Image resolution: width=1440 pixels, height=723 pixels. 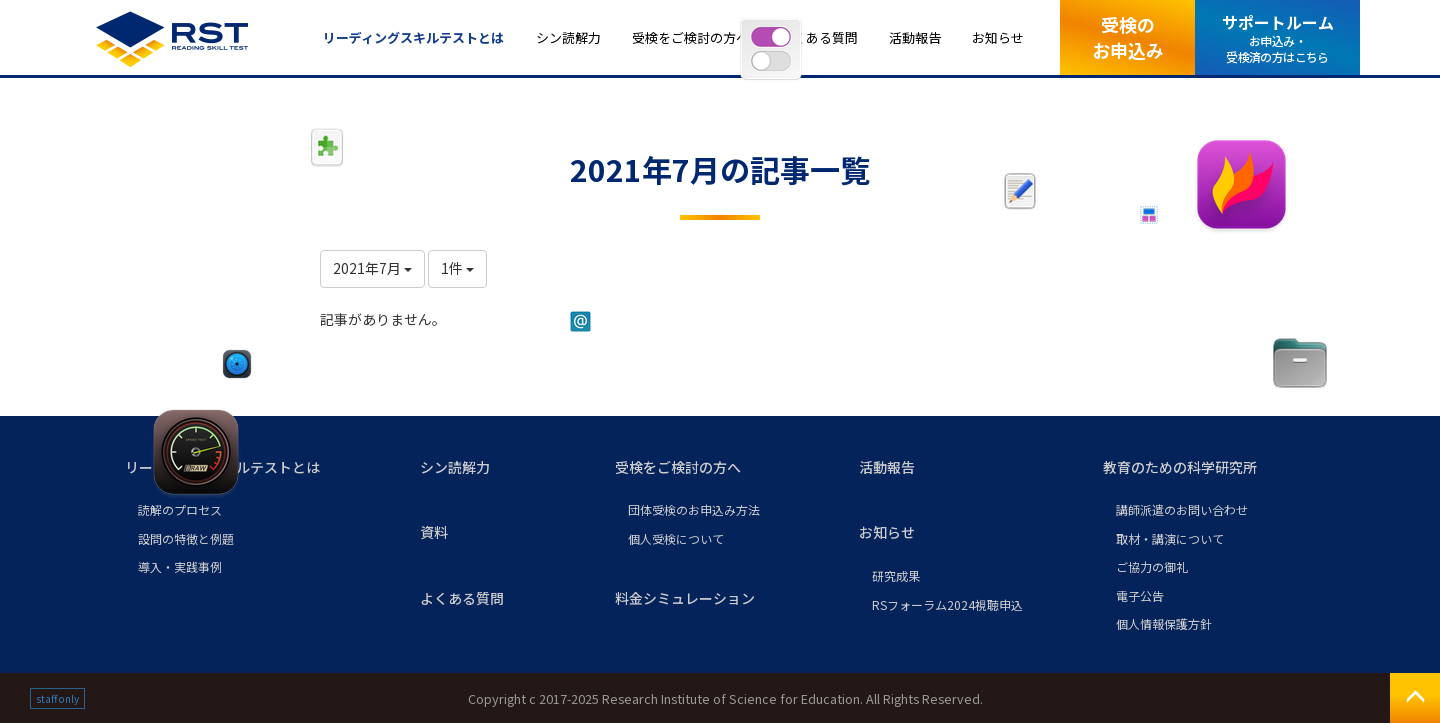 I want to click on install a browser extension or add-on, so click(x=327, y=147).